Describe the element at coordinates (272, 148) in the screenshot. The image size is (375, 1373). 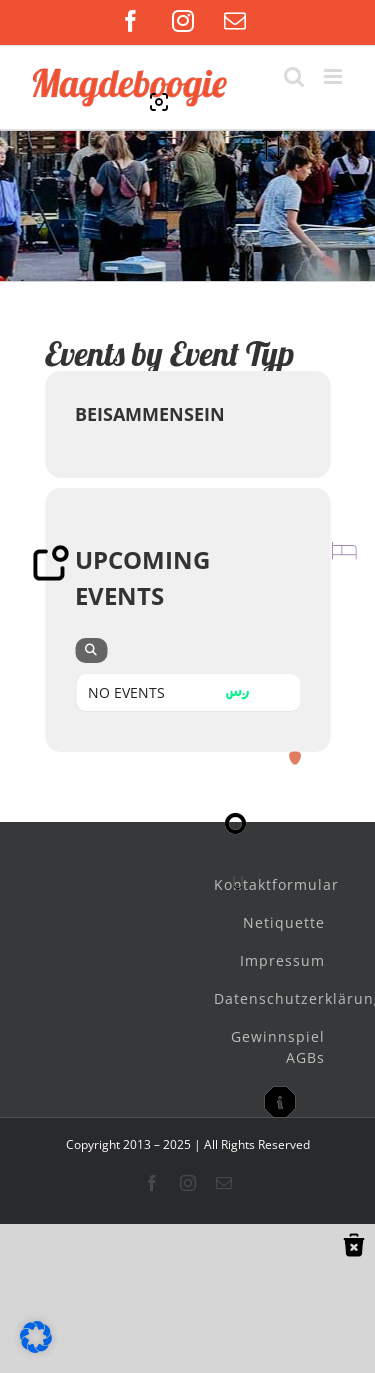
I see `sort items in ascending or descending order` at that location.